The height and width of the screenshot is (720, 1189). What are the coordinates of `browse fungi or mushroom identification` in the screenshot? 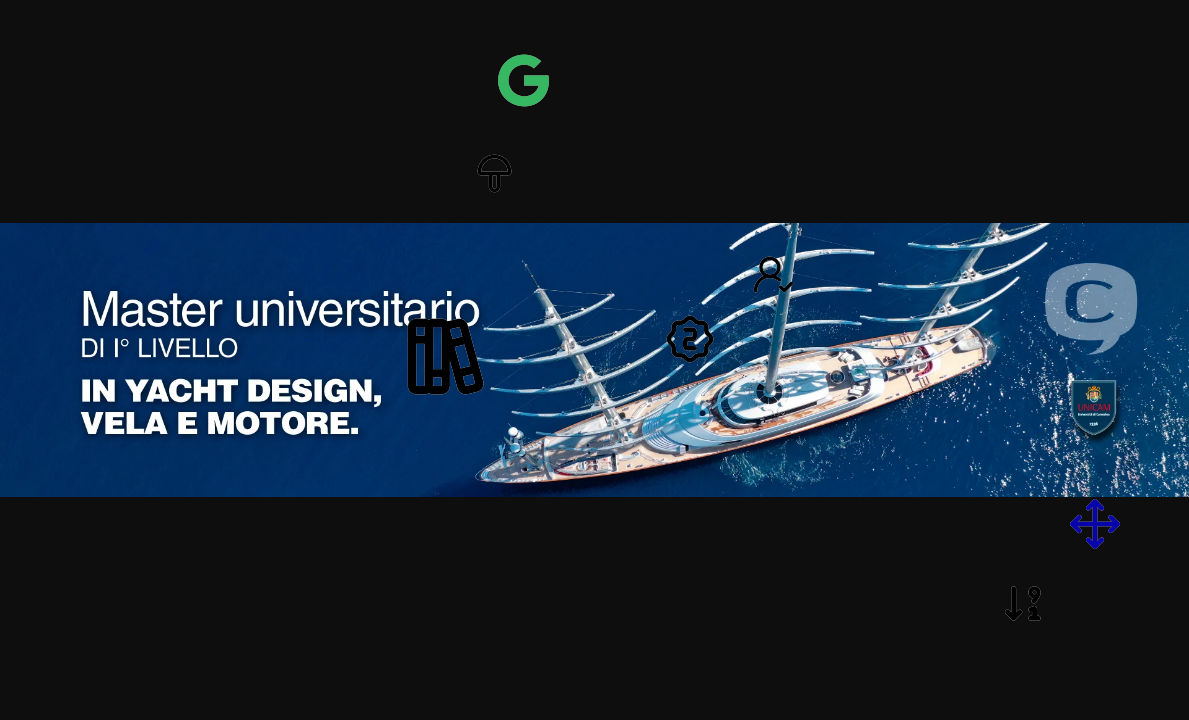 It's located at (494, 173).